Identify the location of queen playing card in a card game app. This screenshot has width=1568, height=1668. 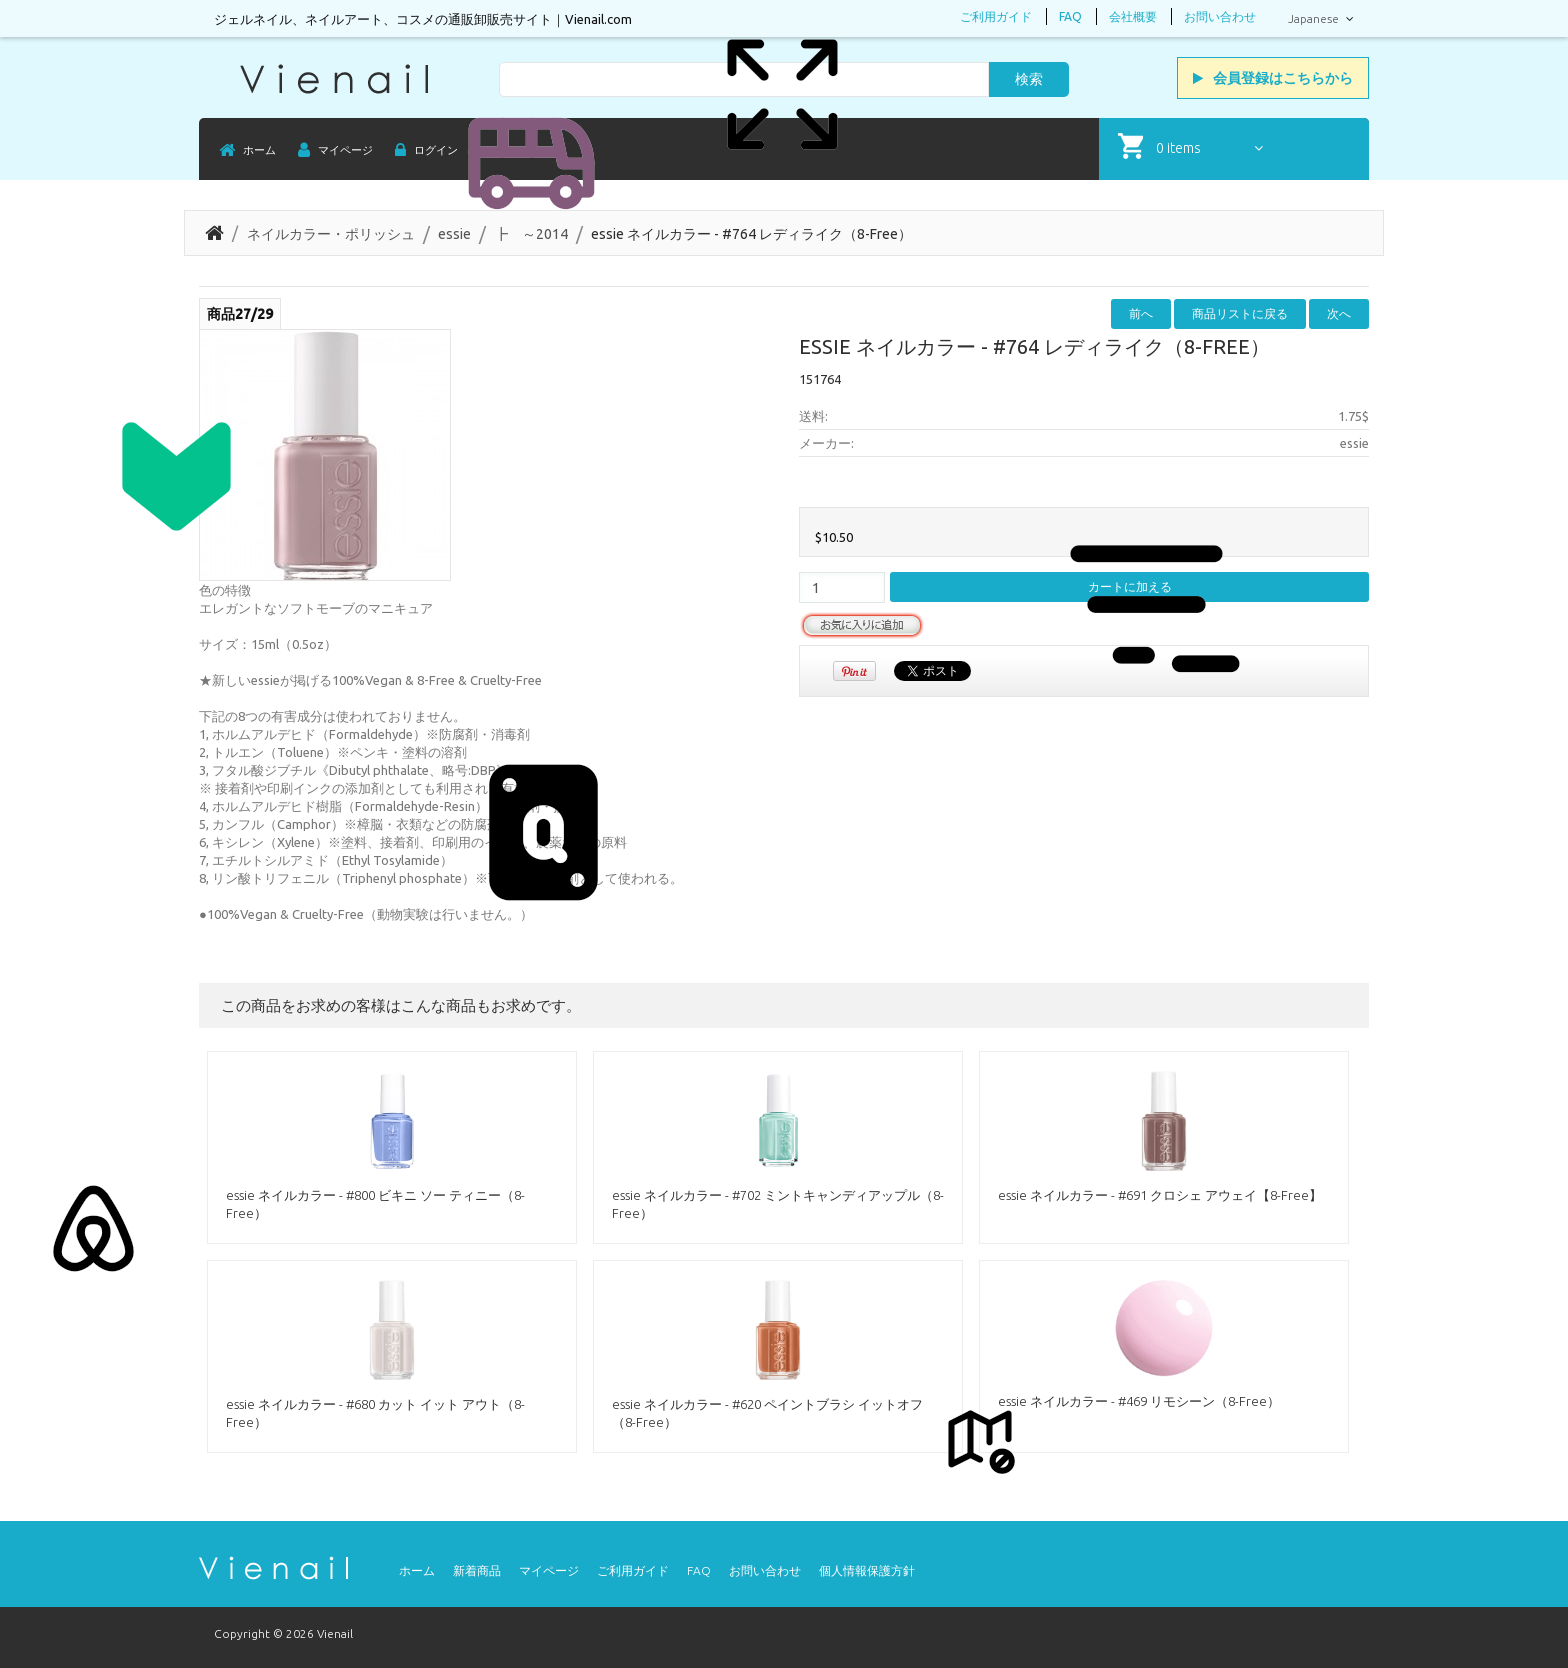
(543, 832).